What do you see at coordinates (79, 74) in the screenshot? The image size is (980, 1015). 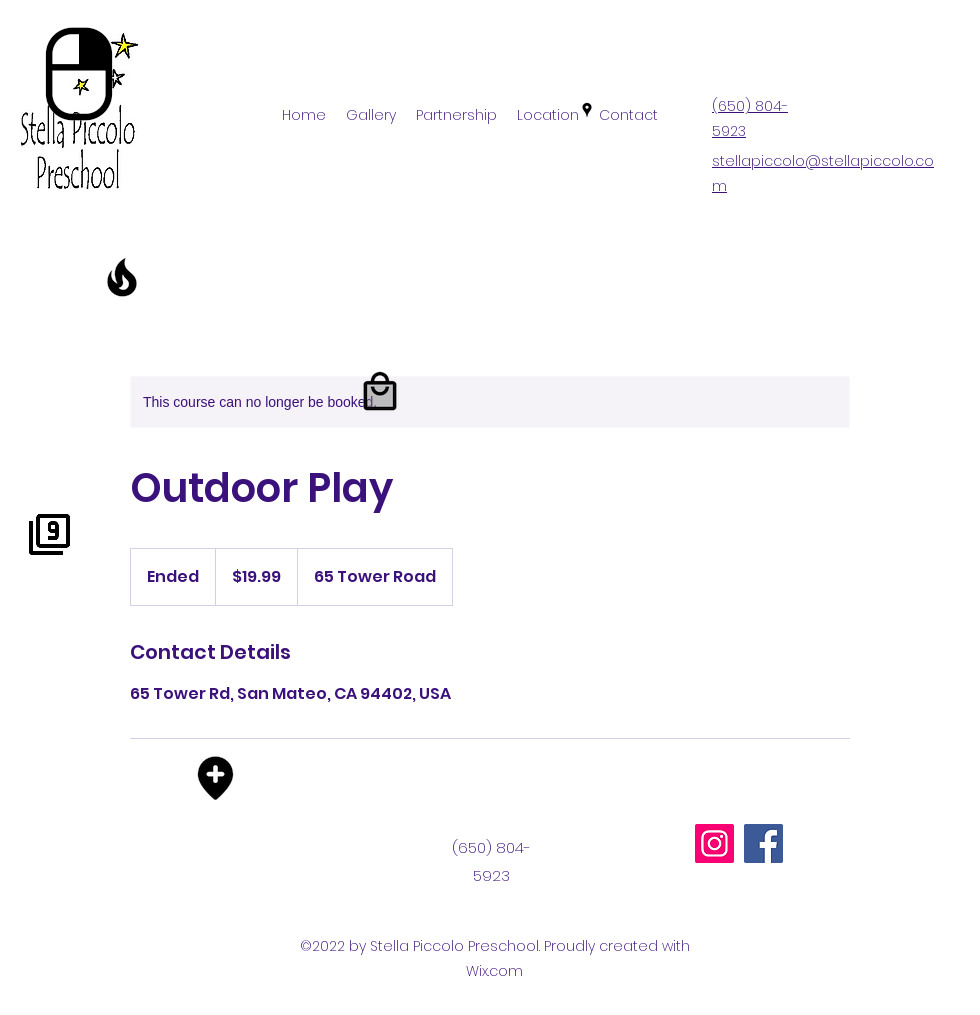 I see `right-click action indicator` at bounding box center [79, 74].